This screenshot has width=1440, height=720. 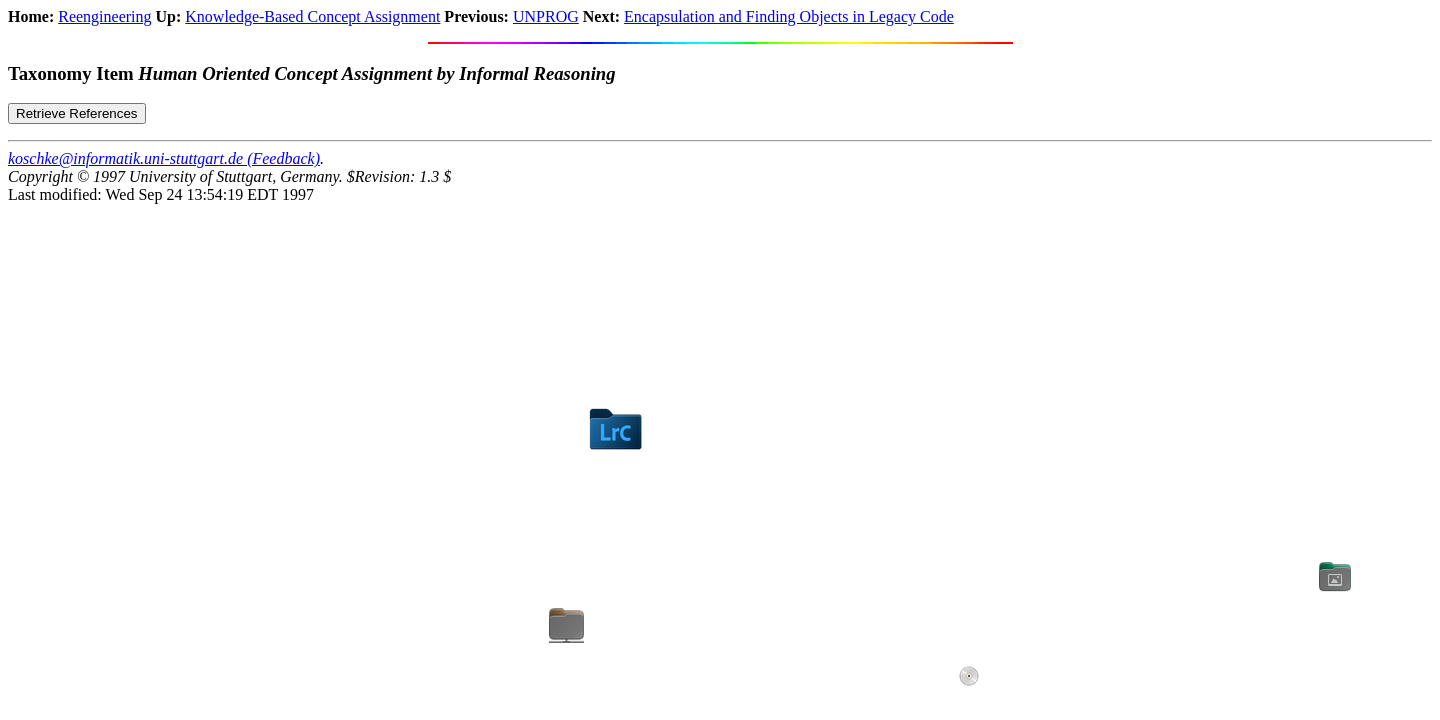 I want to click on open adobe lightroom classic project folder, so click(x=615, y=430).